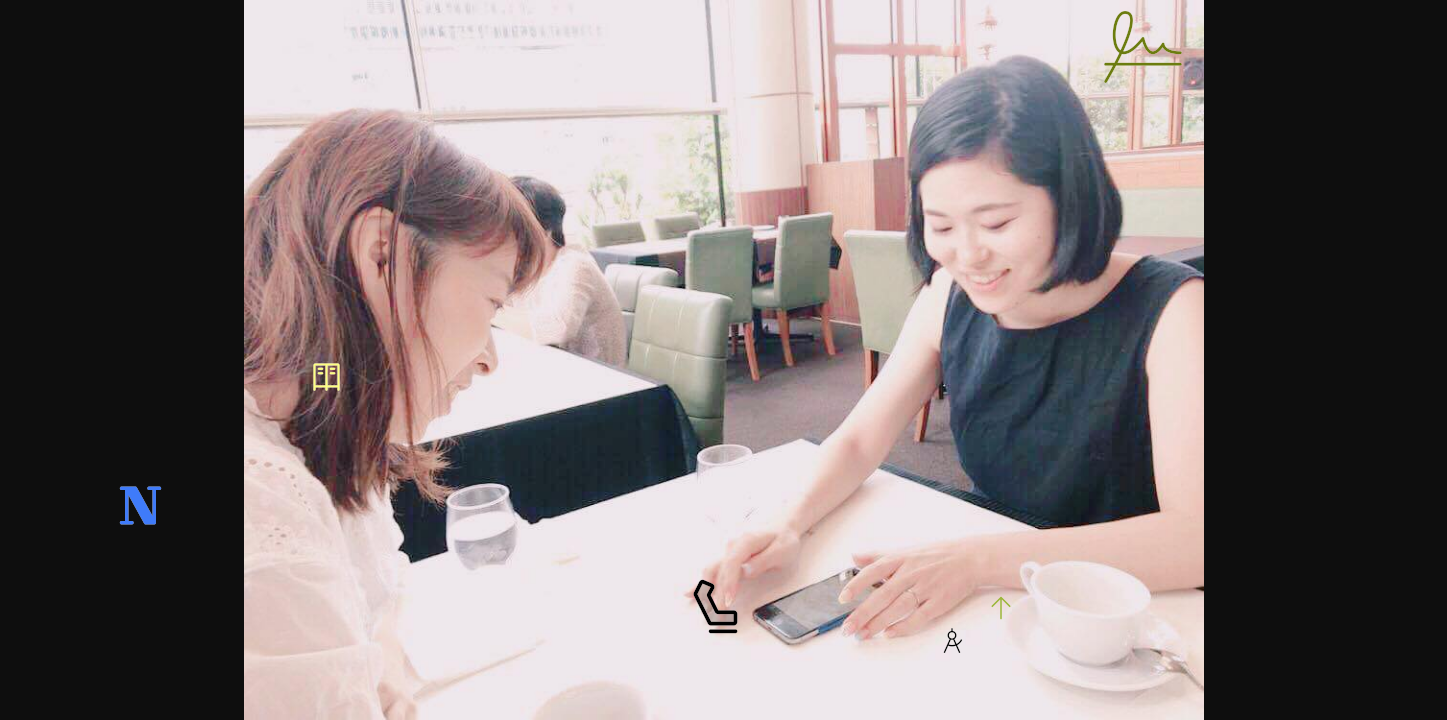 This screenshot has width=1447, height=720. I want to click on select or reserve a seat, so click(714, 606).